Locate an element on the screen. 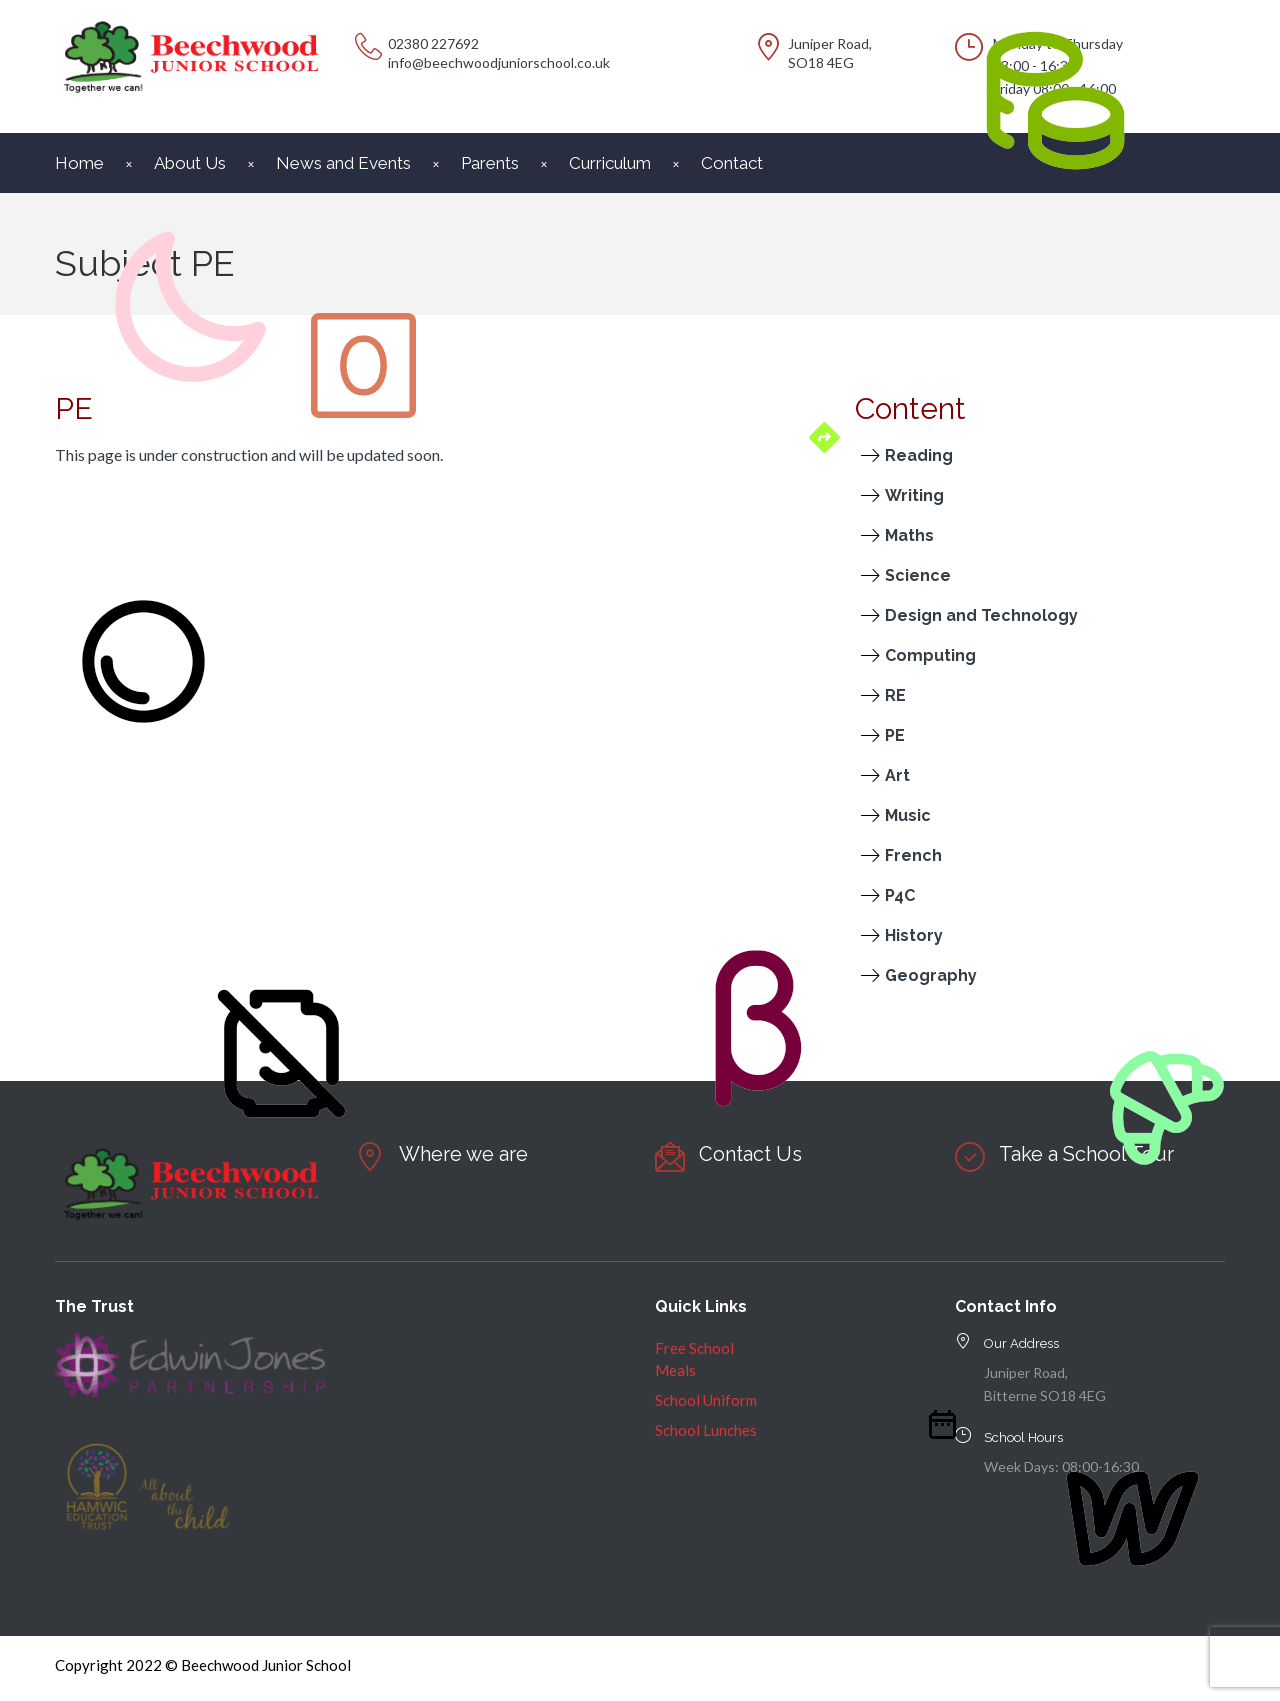 The width and height of the screenshot is (1280, 1701). browse bakery or pastry options is located at coordinates (1165, 1106).